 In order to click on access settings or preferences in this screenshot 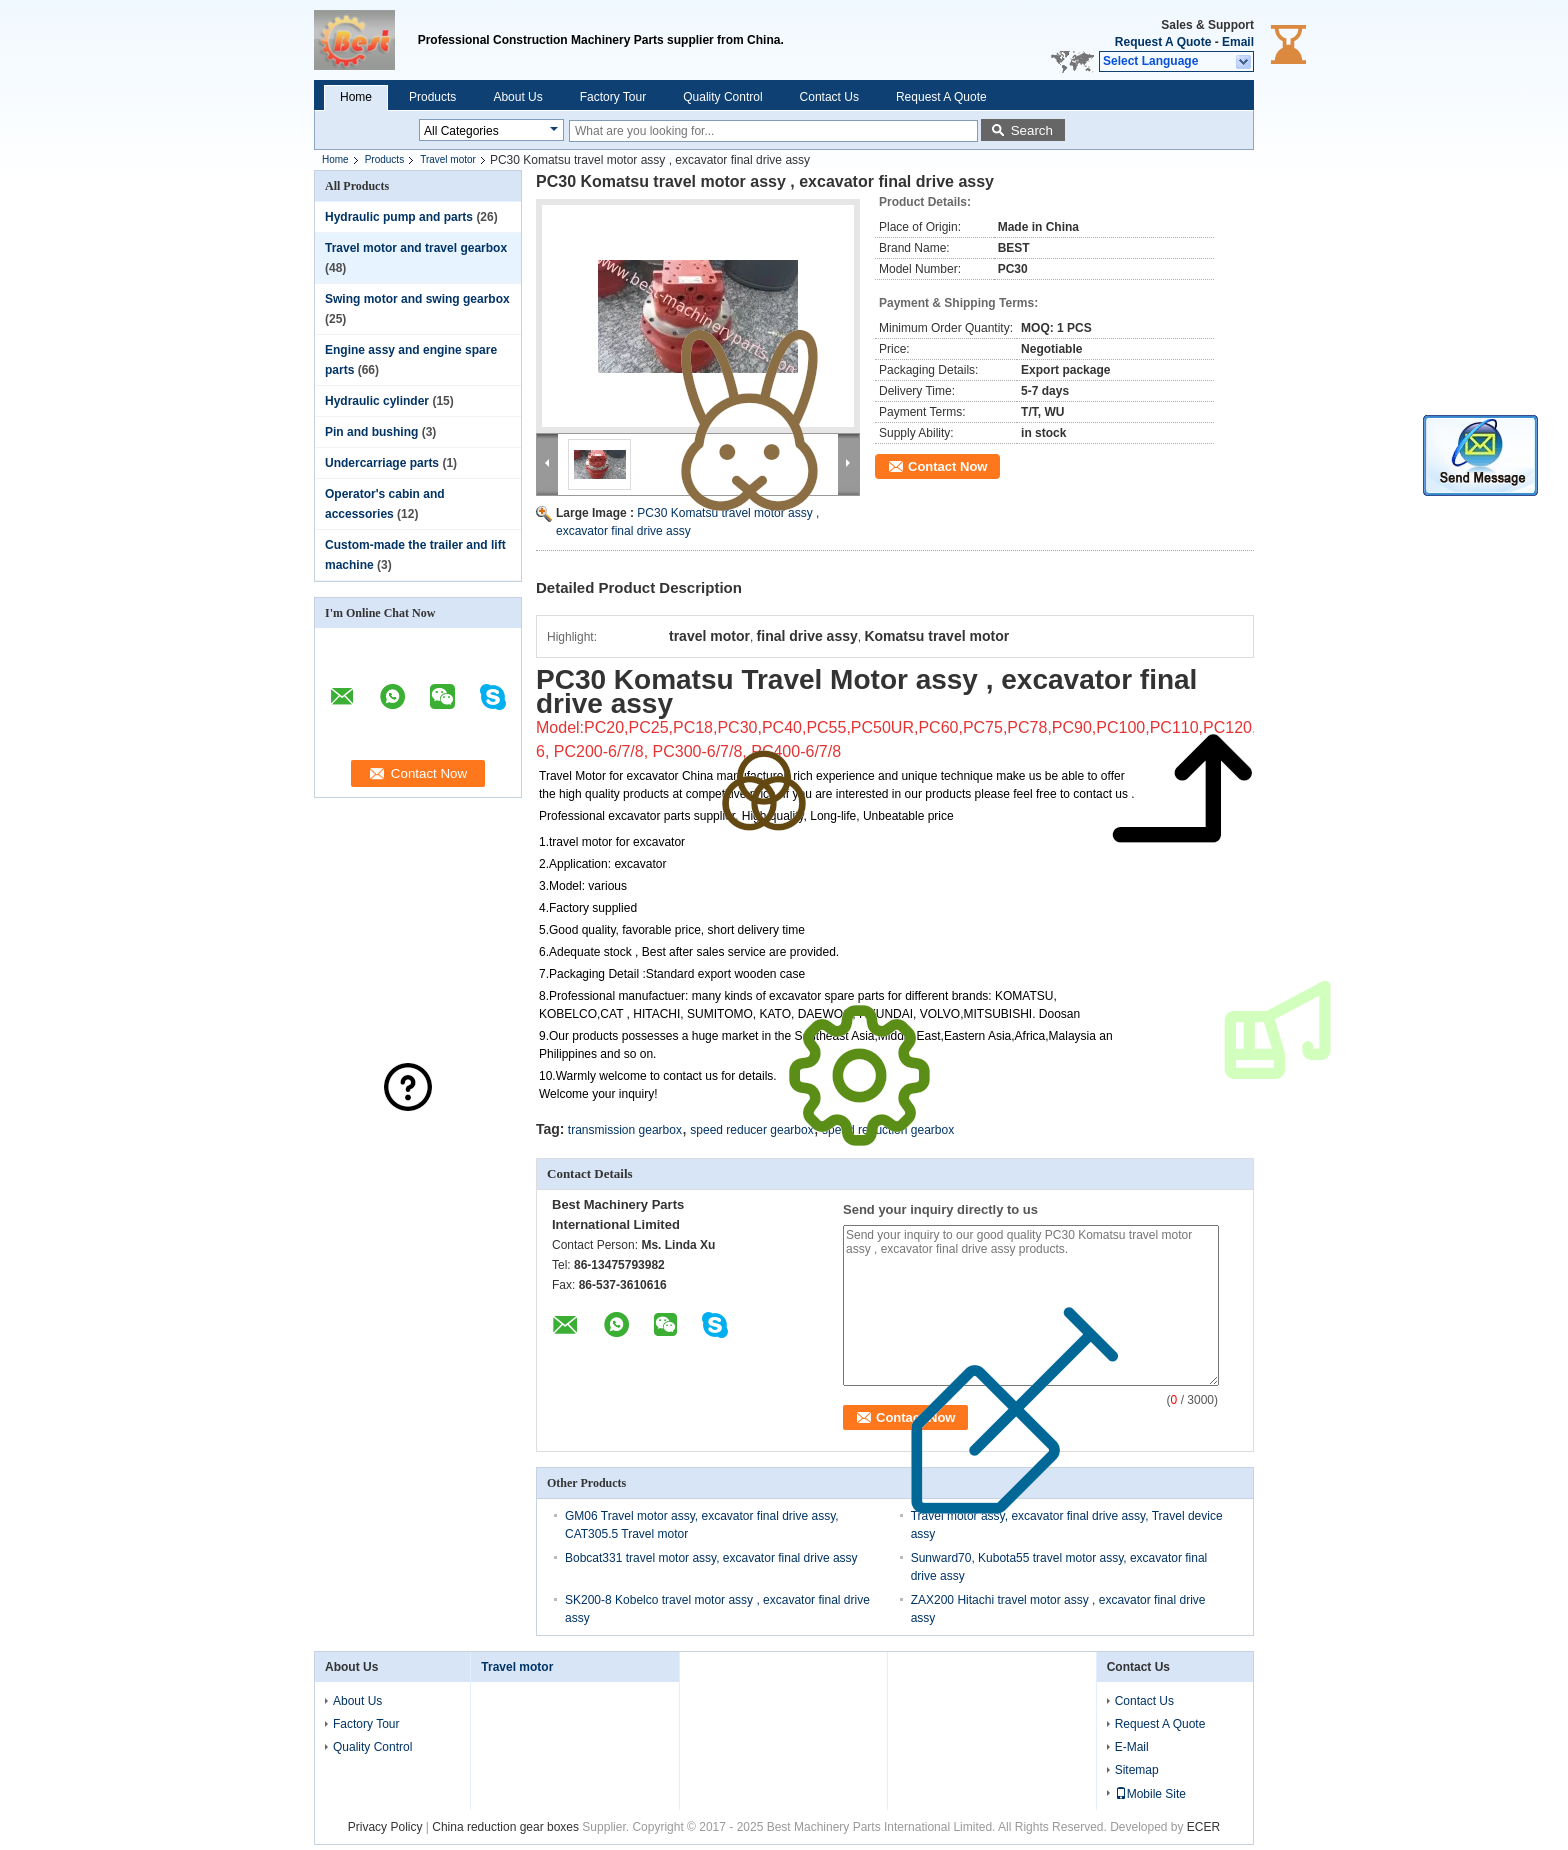, I will do `click(859, 1075)`.